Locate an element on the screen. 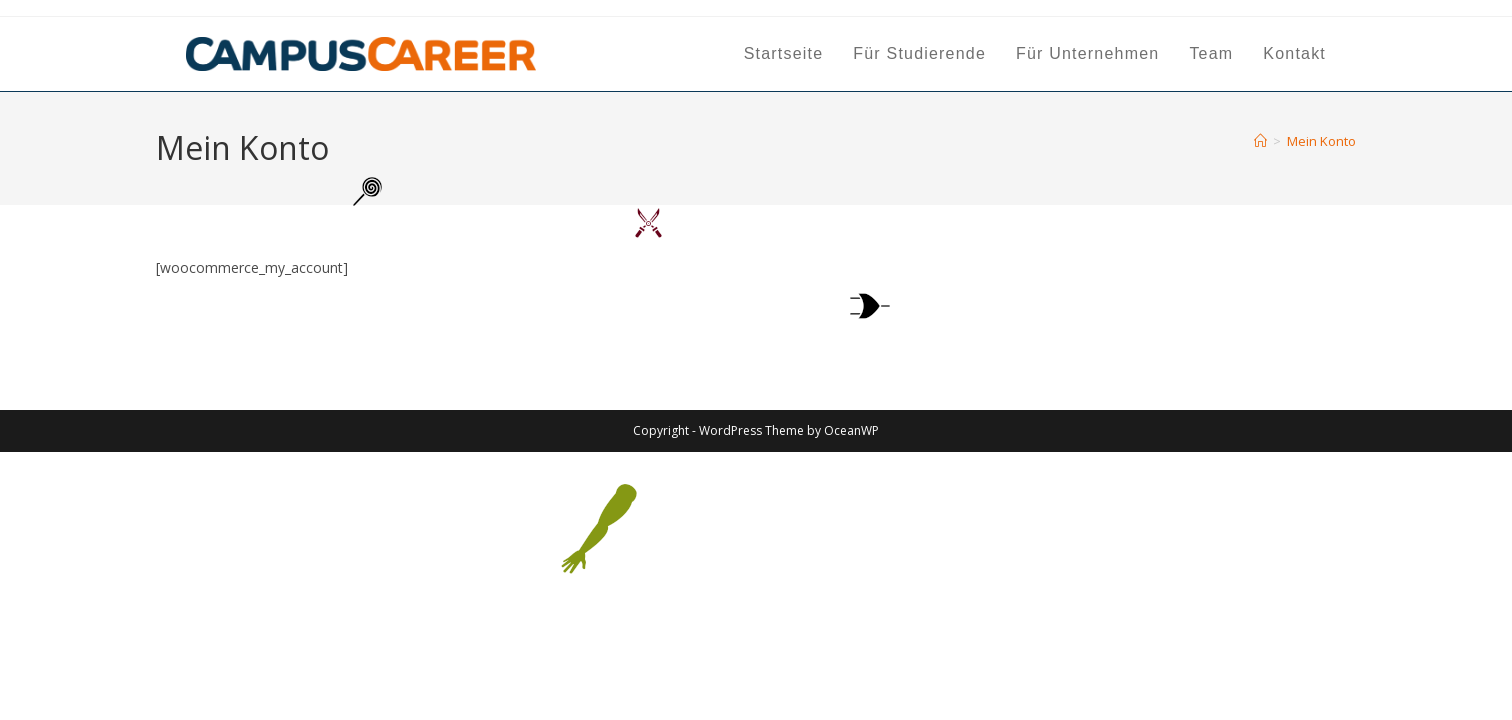 The height and width of the screenshot is (720, 1512). sweet treat or candy shop category is located at coordinates (367, 191).